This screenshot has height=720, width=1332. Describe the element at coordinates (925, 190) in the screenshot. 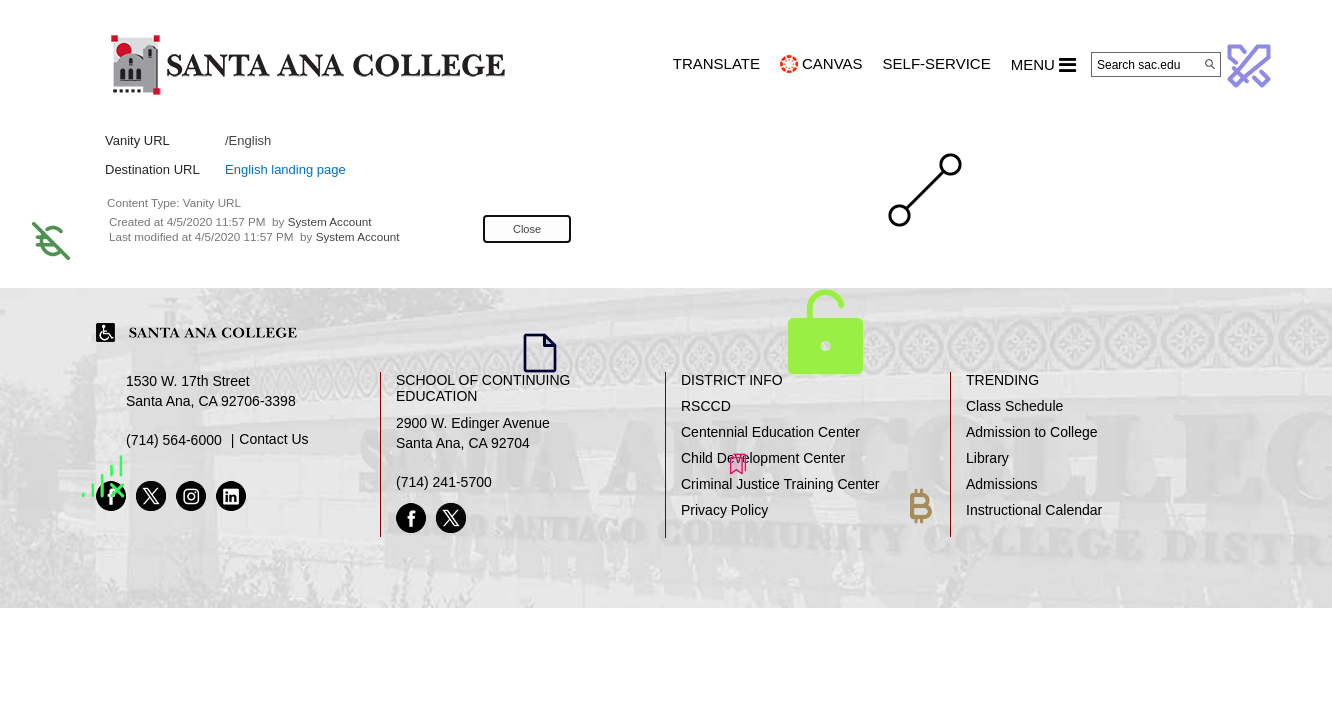

I see `draw a line segment between two points` at that location.